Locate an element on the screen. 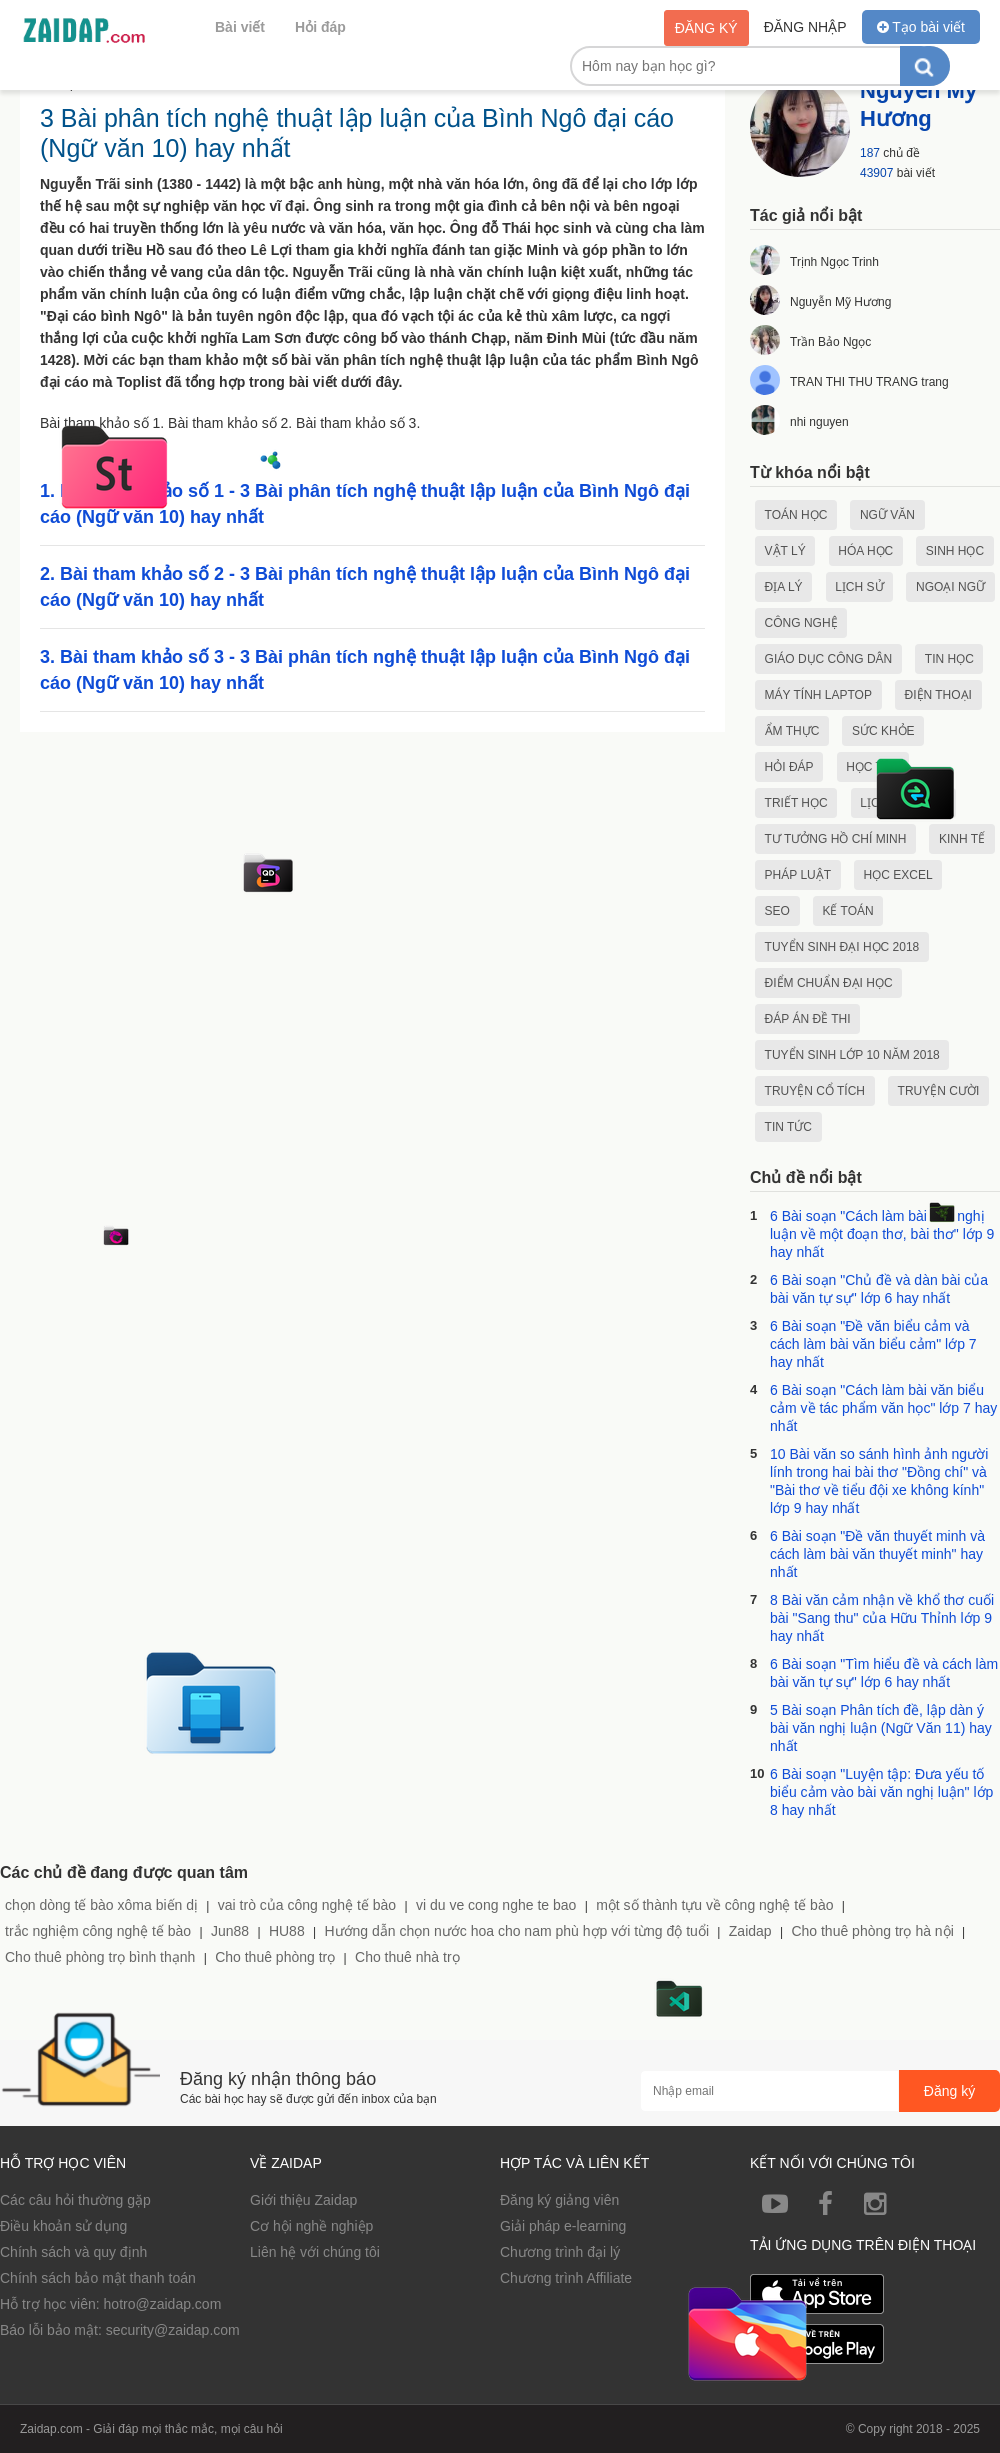 The height and width of the screenshot is (2453, 1000). open folder containing Microsoft Mitra or telephony files is located at coordinates (210, 1706).